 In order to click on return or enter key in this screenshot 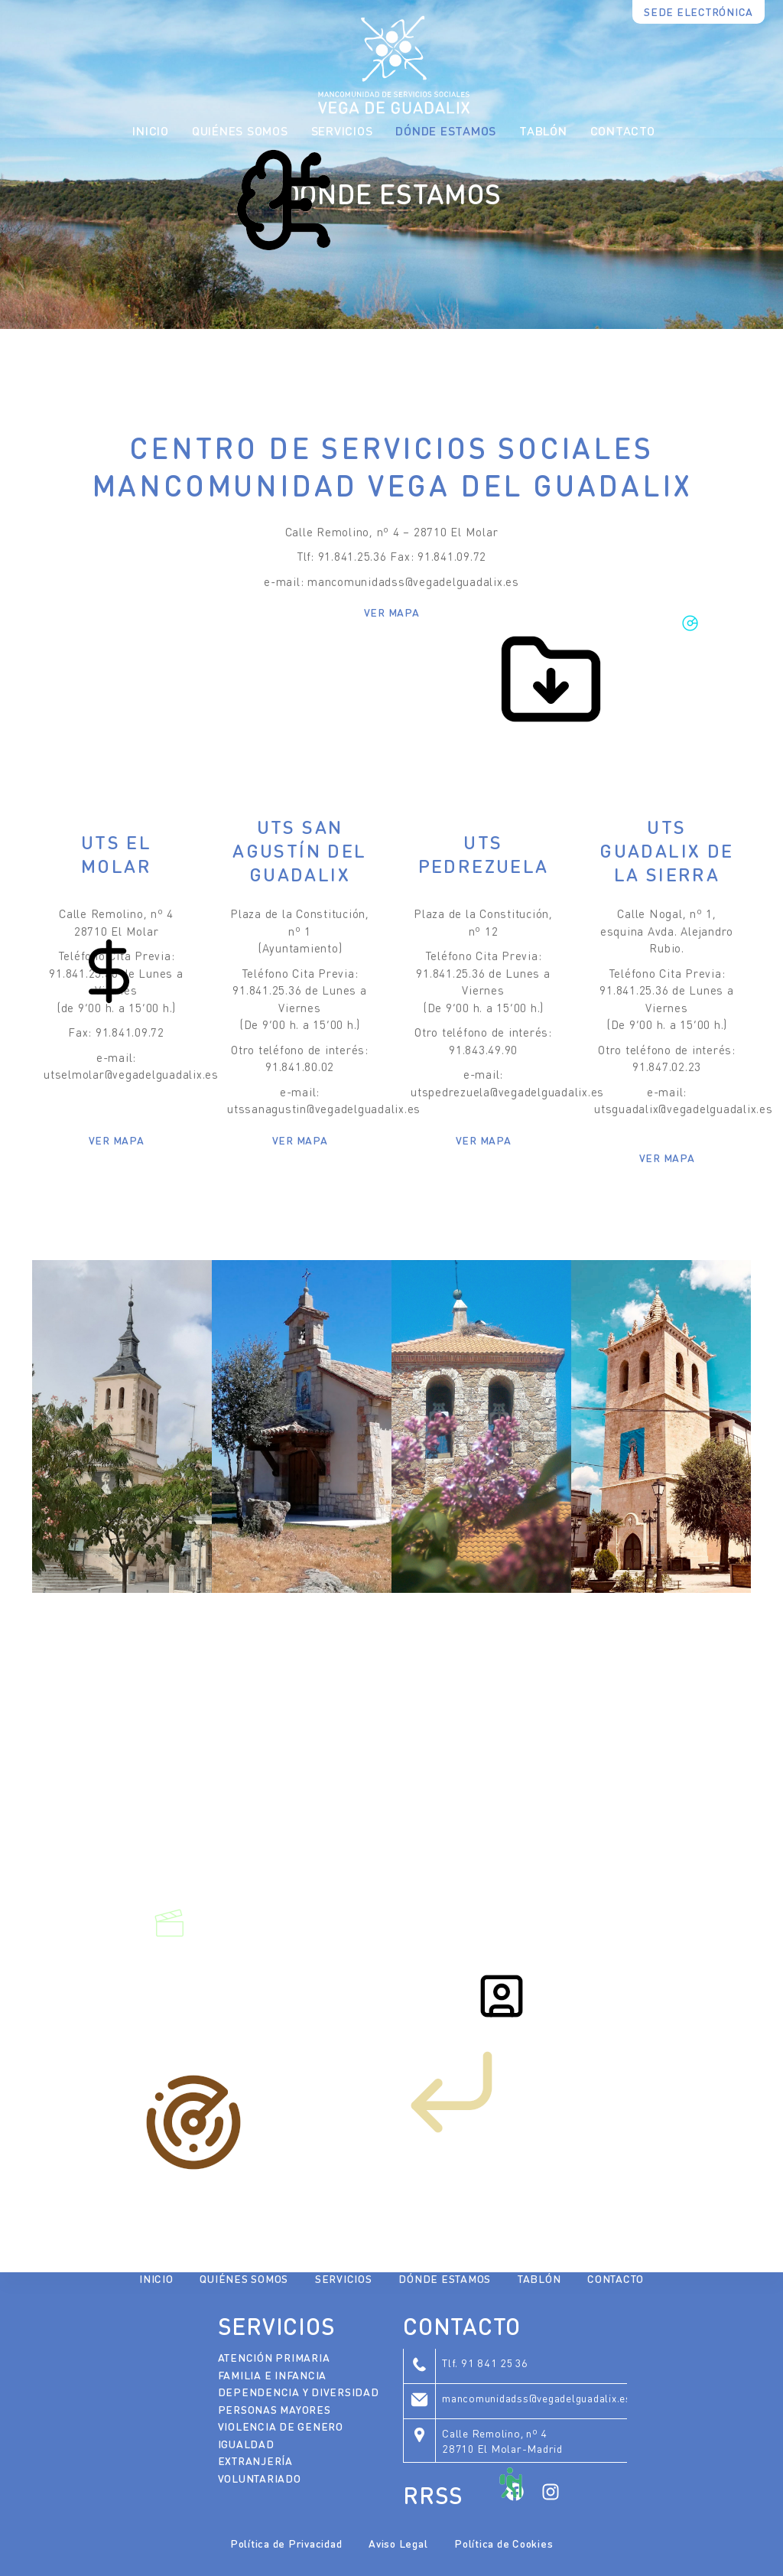, I will do `click(451, 2092)`.